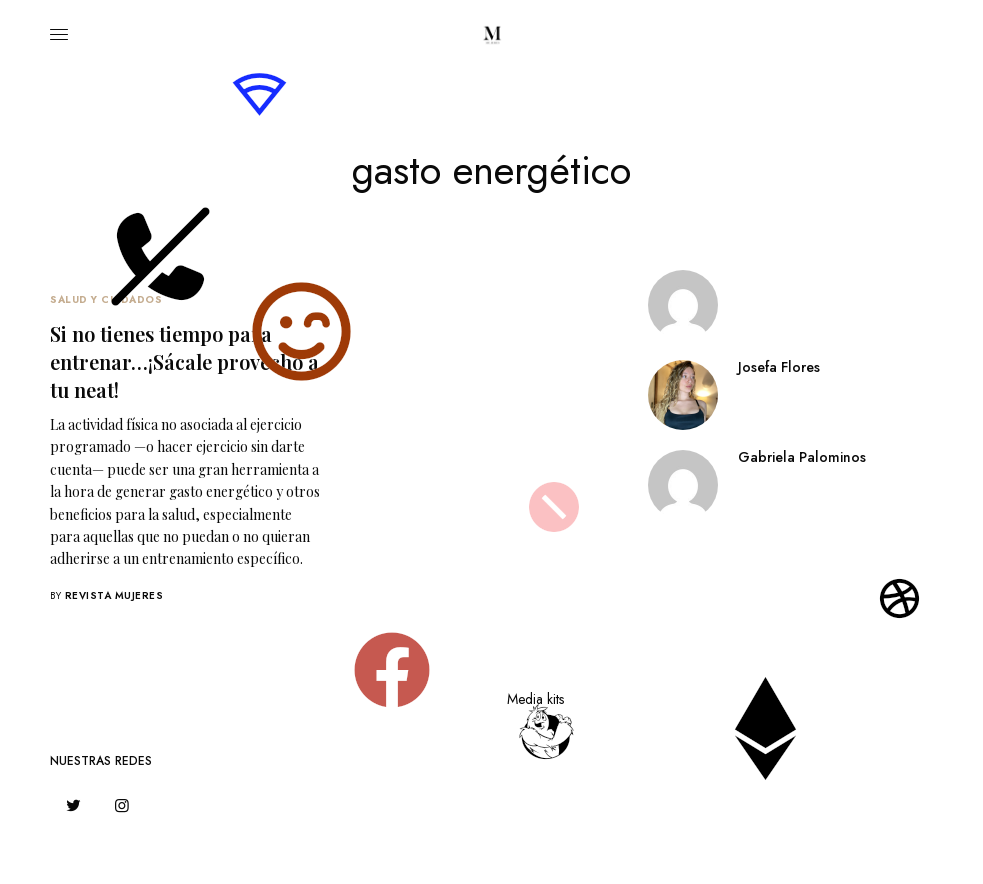  Describe the element at coordinates (160, 256) in the screenshot. I see `end or decline a phone call` at that location.